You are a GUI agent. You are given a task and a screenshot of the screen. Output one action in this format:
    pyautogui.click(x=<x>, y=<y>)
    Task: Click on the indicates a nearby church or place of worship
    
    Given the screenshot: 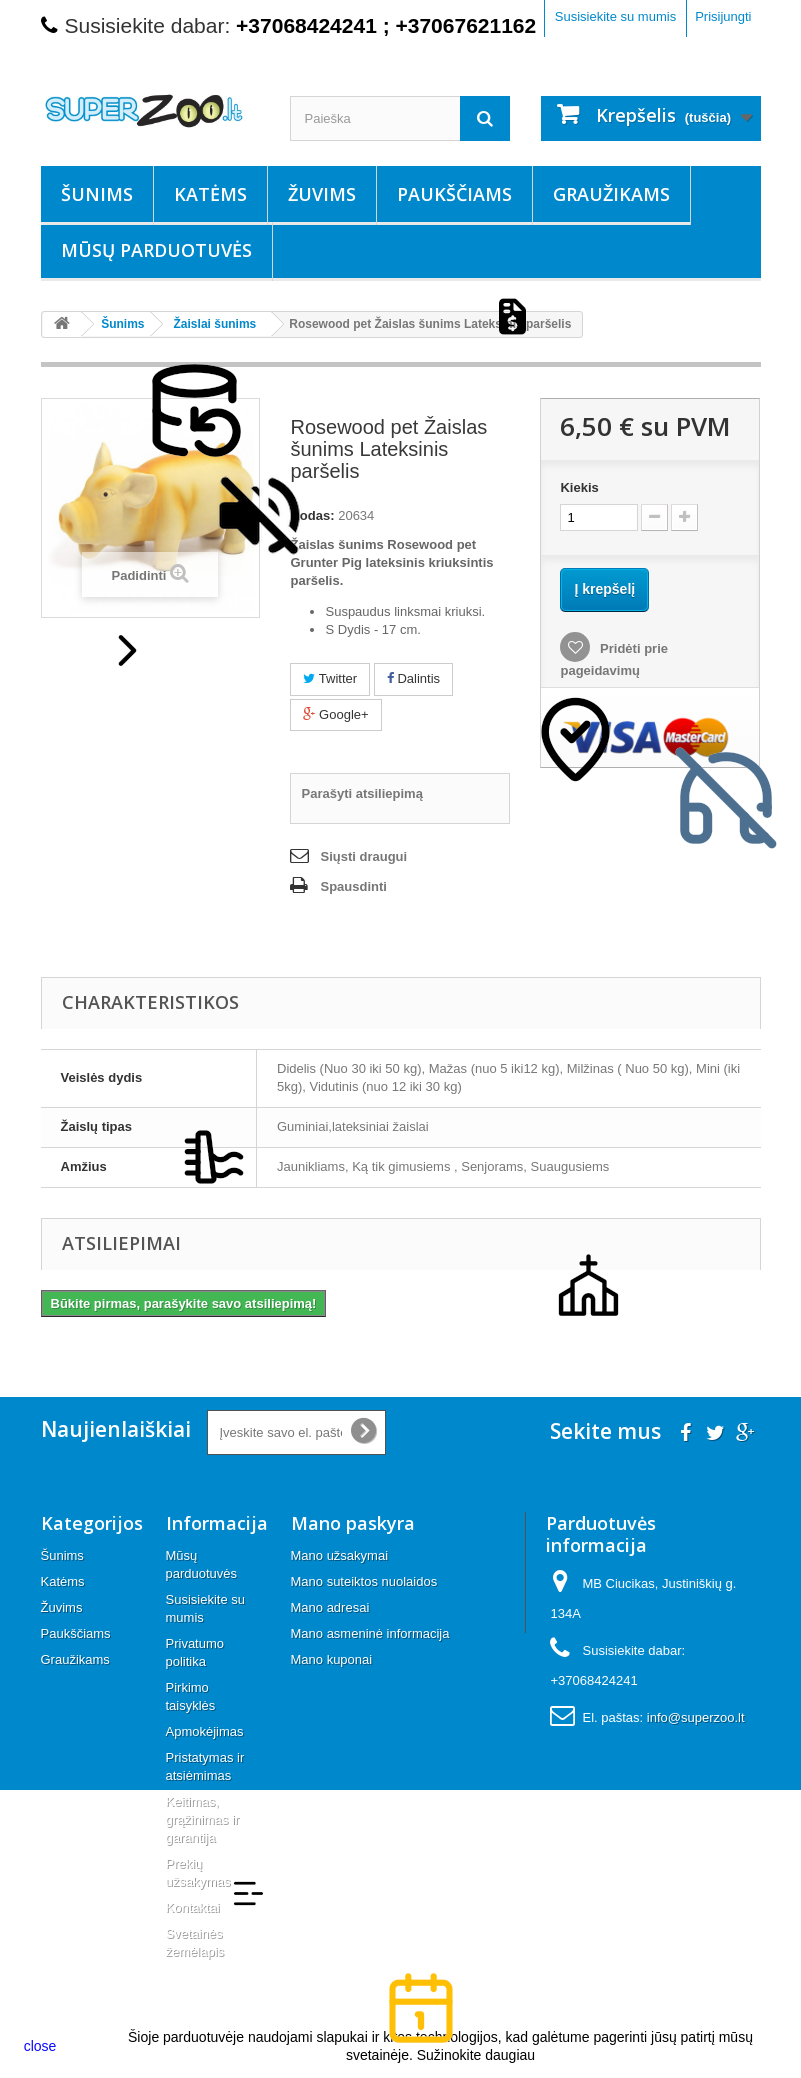 What is the action you would take?
    pyautogui.click(x=588, y=1288)
    